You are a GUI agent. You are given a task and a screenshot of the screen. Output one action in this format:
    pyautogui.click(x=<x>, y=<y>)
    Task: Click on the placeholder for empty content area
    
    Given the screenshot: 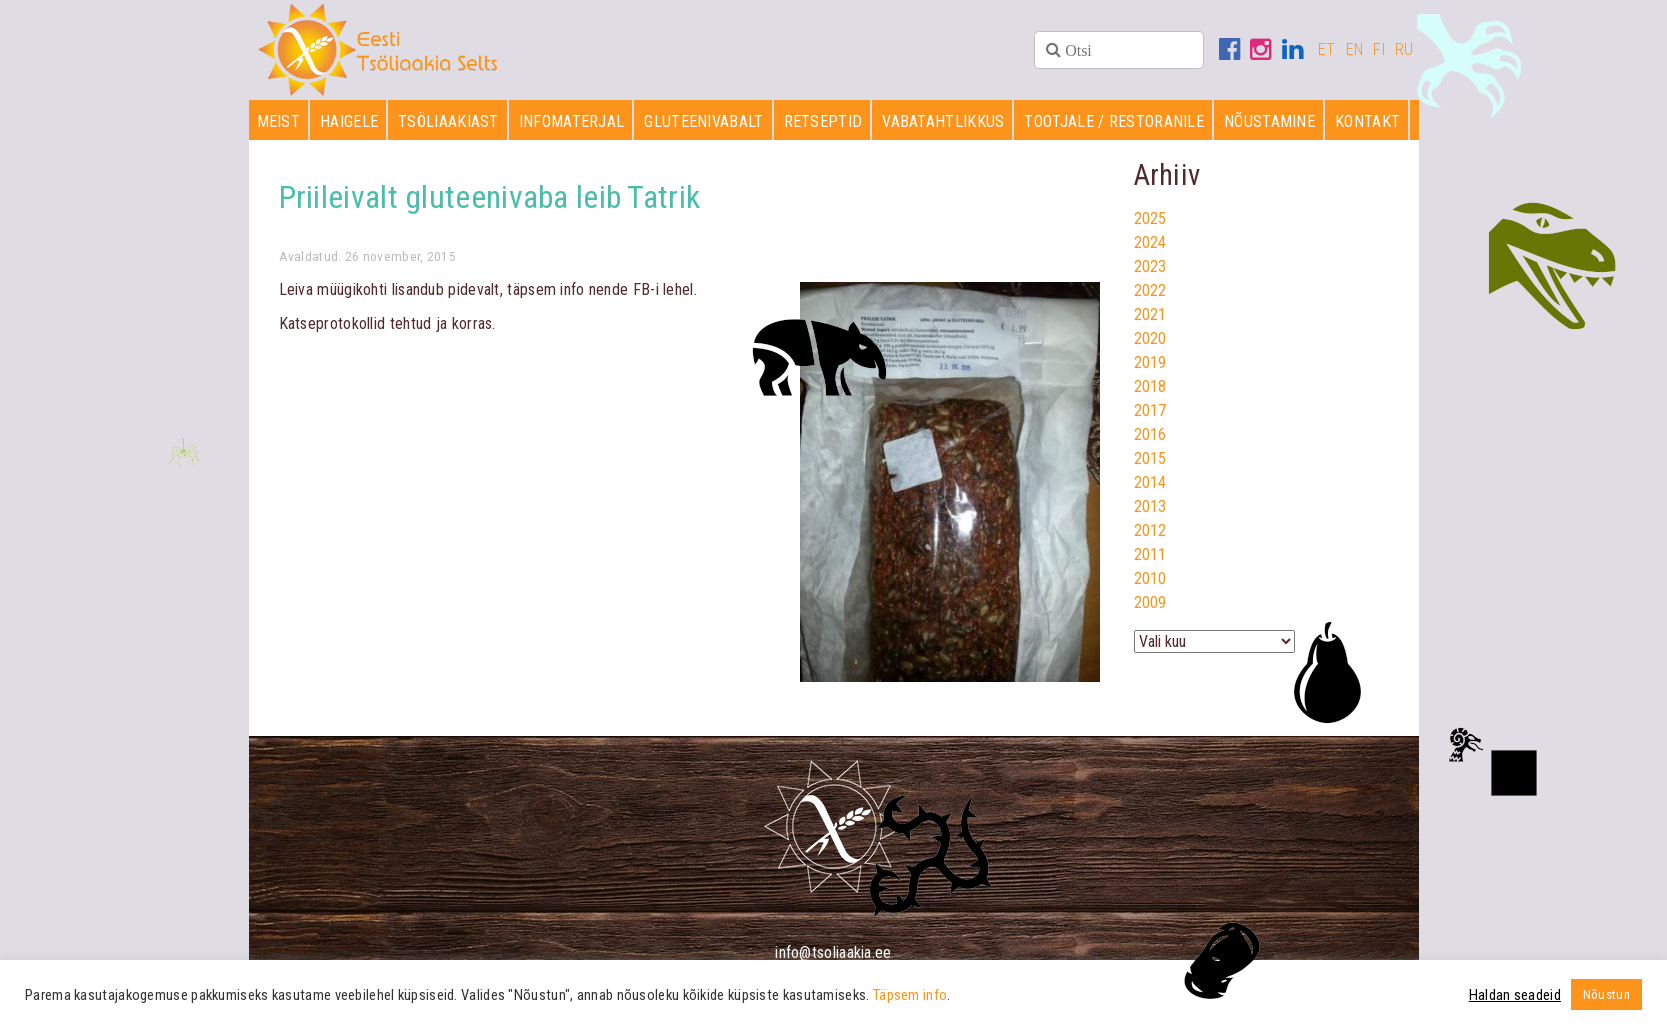 What is the action you would take?
    pyautogui.click(x=1514, y=773)
    